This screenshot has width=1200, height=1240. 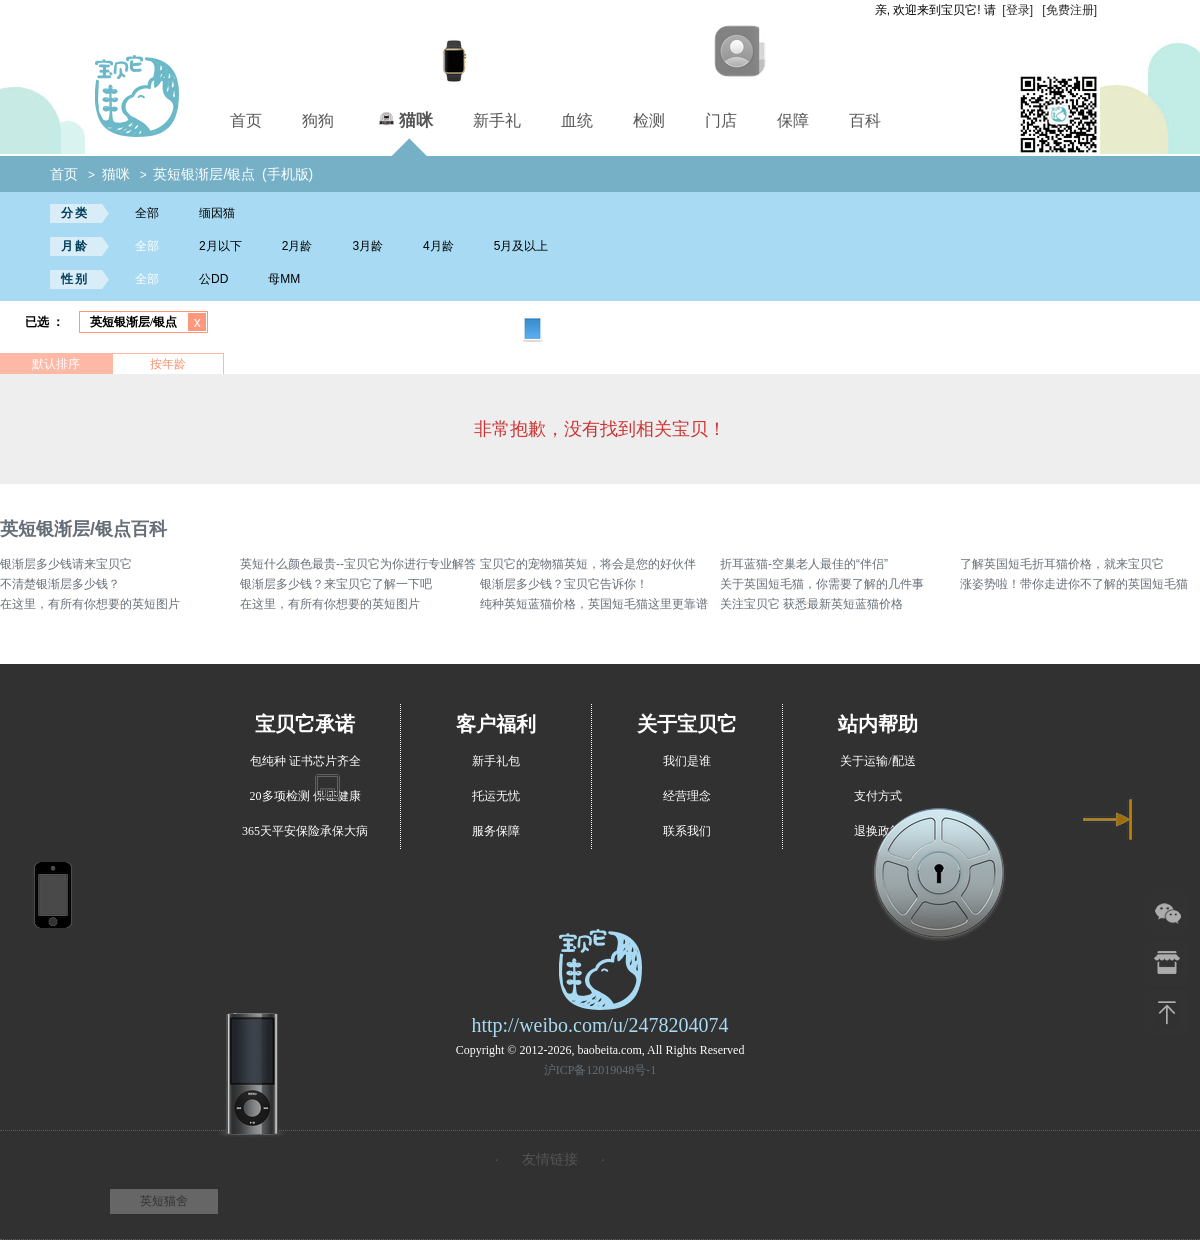 I want to click on go to the last item in a list or sequence, so click(x=1107, y=819).